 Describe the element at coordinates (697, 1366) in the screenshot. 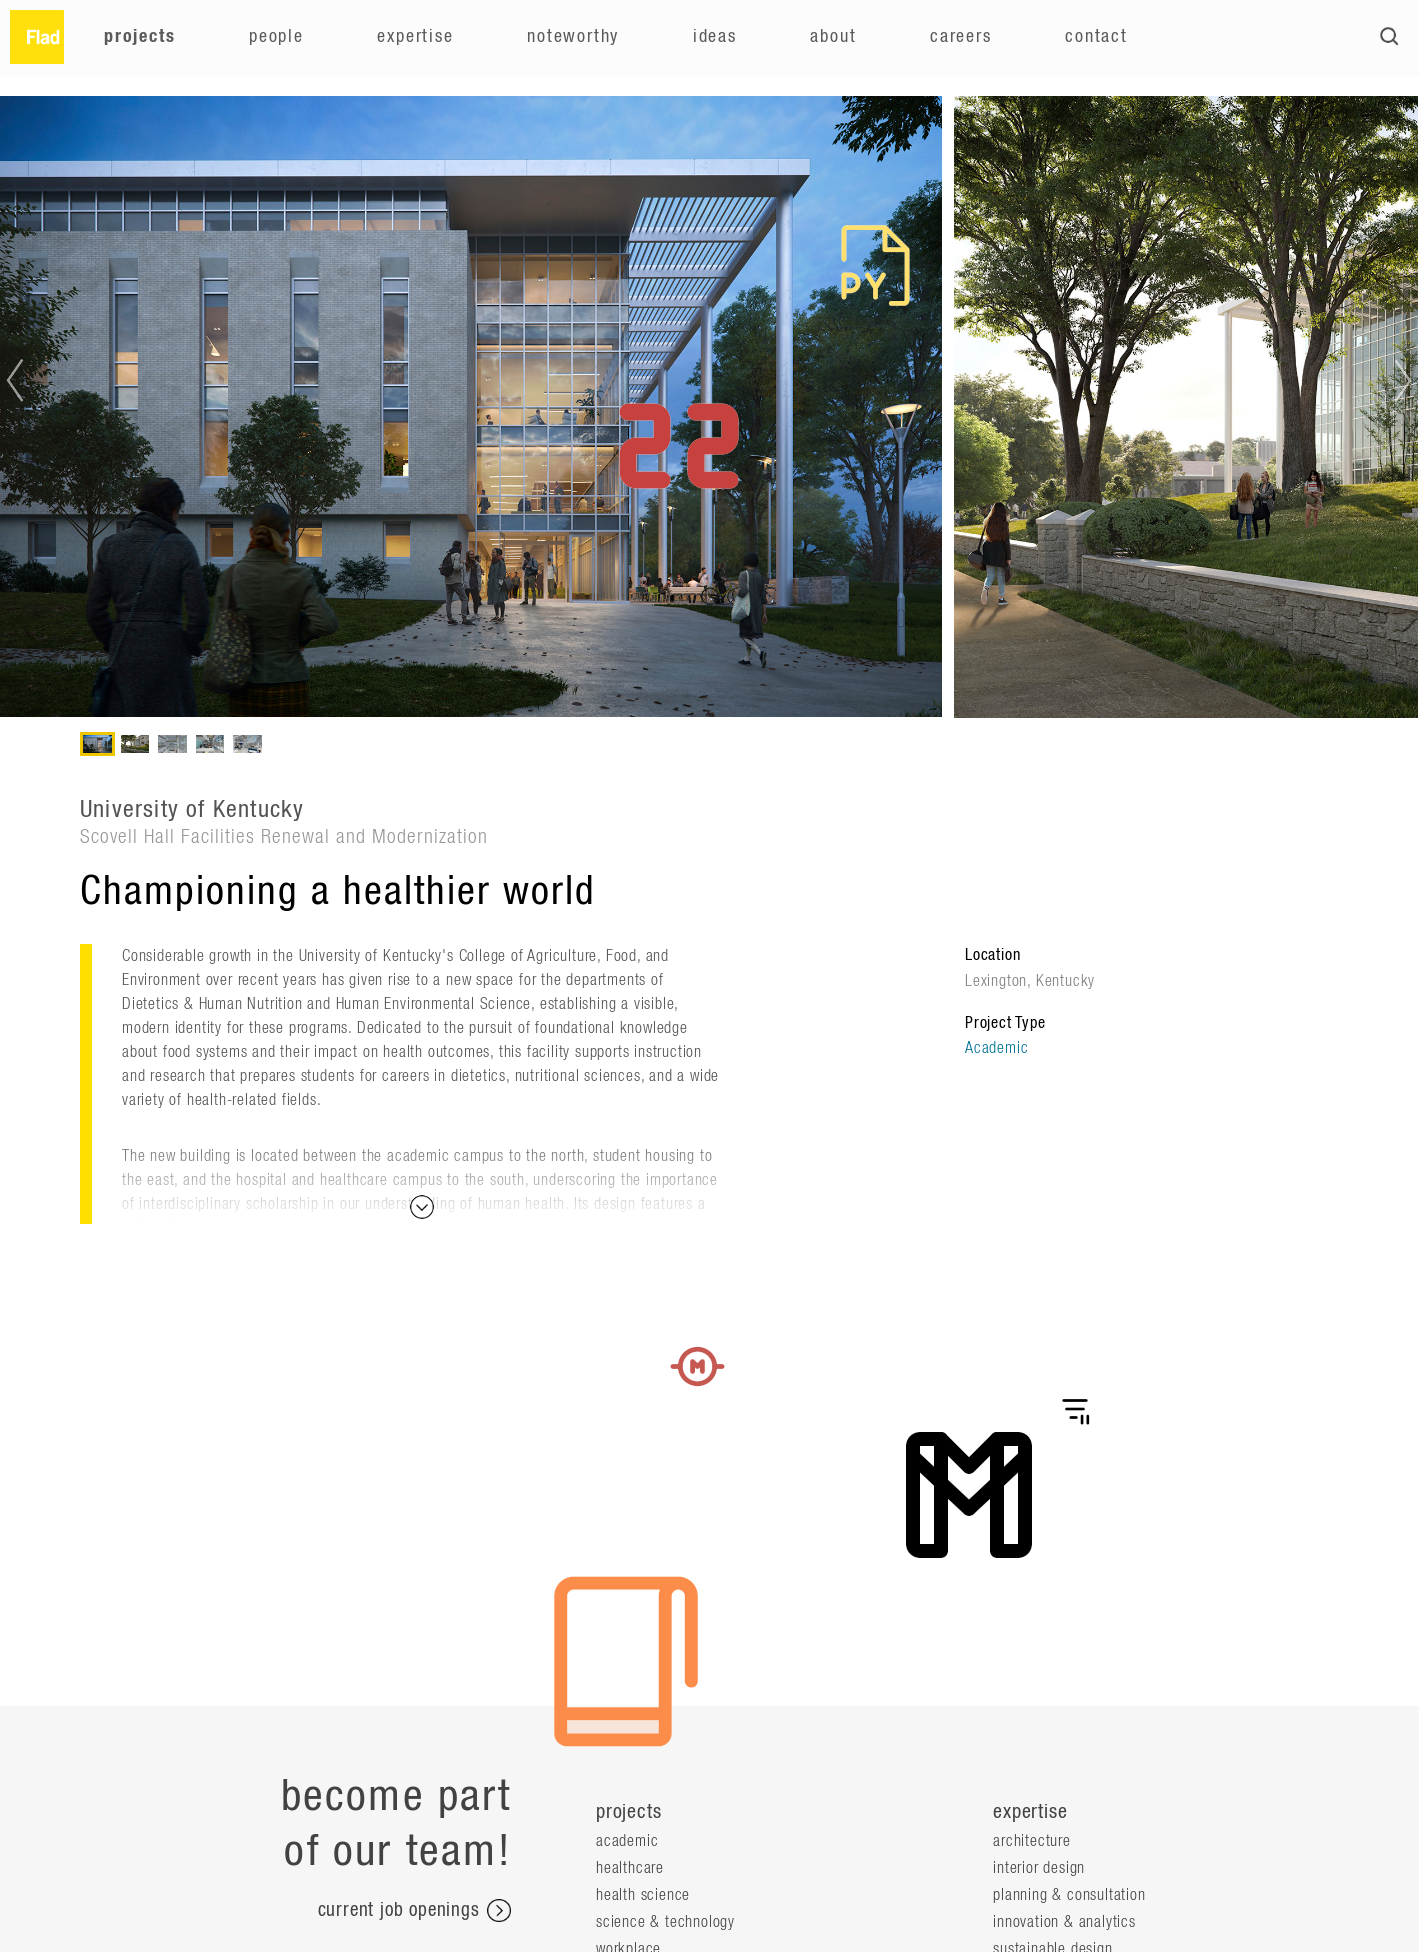

I see `represents a motor component in a circuit diagram` at that location.